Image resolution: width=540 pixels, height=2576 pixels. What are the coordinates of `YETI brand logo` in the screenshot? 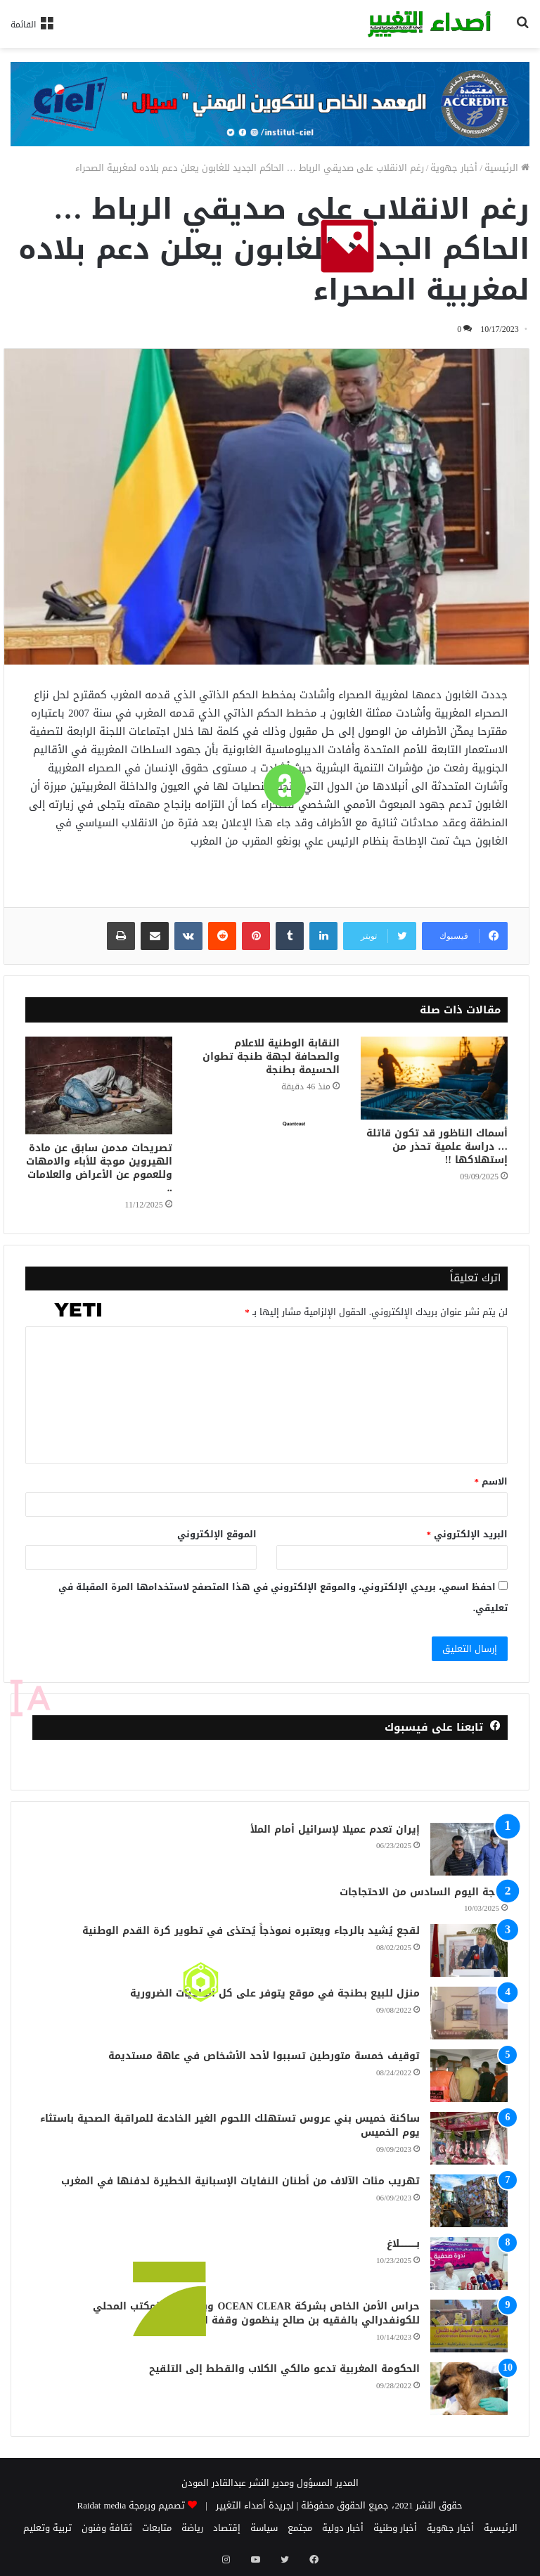 It's located at (77, 1309).